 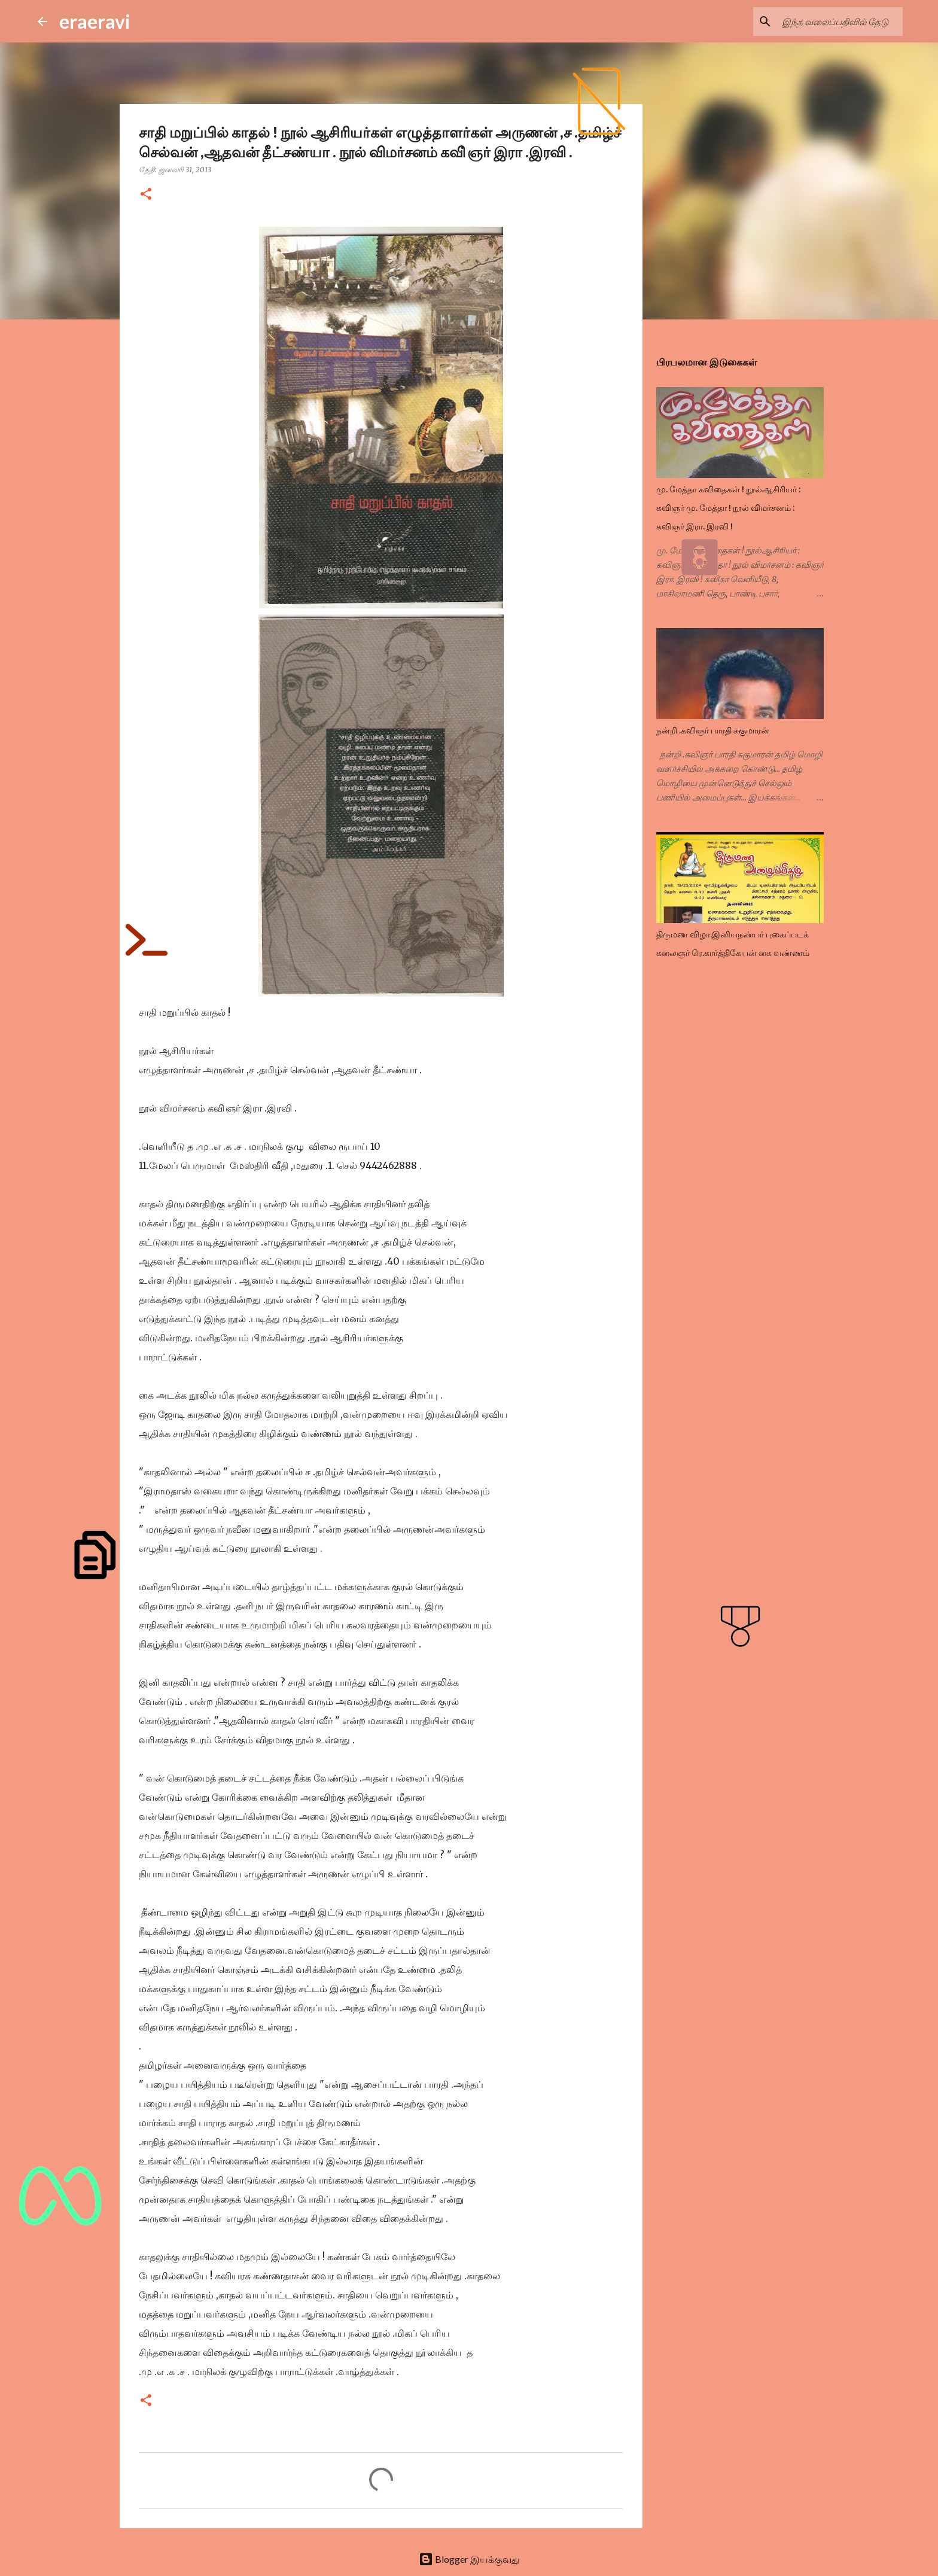 What do you see at coordinates (95, 1555) in the screenshot?
I see `view all files` at bounding box center [95, 1555].